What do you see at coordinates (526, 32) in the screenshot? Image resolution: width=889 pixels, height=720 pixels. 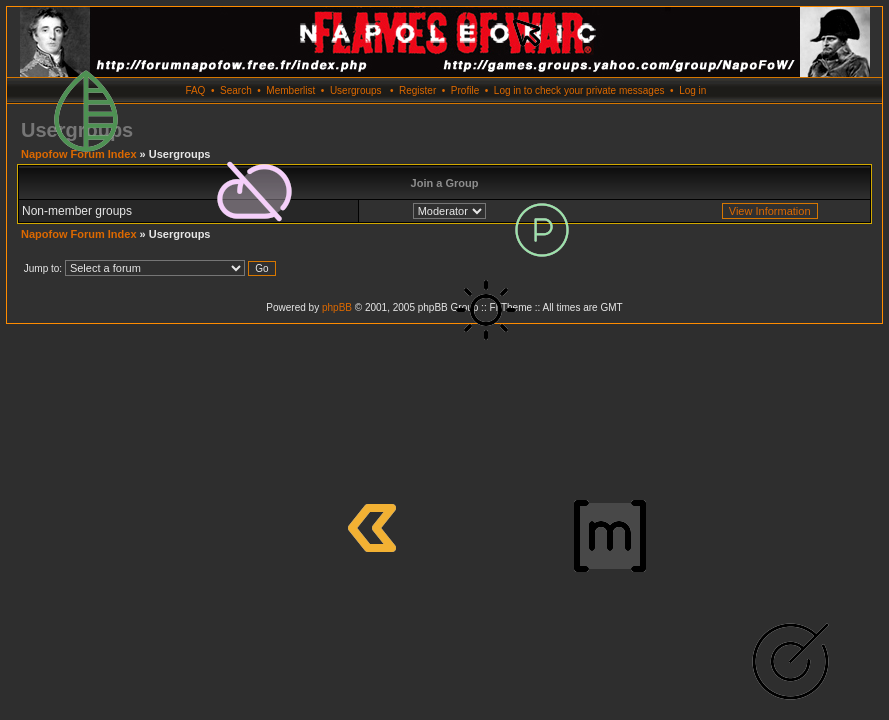 I see `indicates cursor or pointer mode` at bounding box center [526, 32].